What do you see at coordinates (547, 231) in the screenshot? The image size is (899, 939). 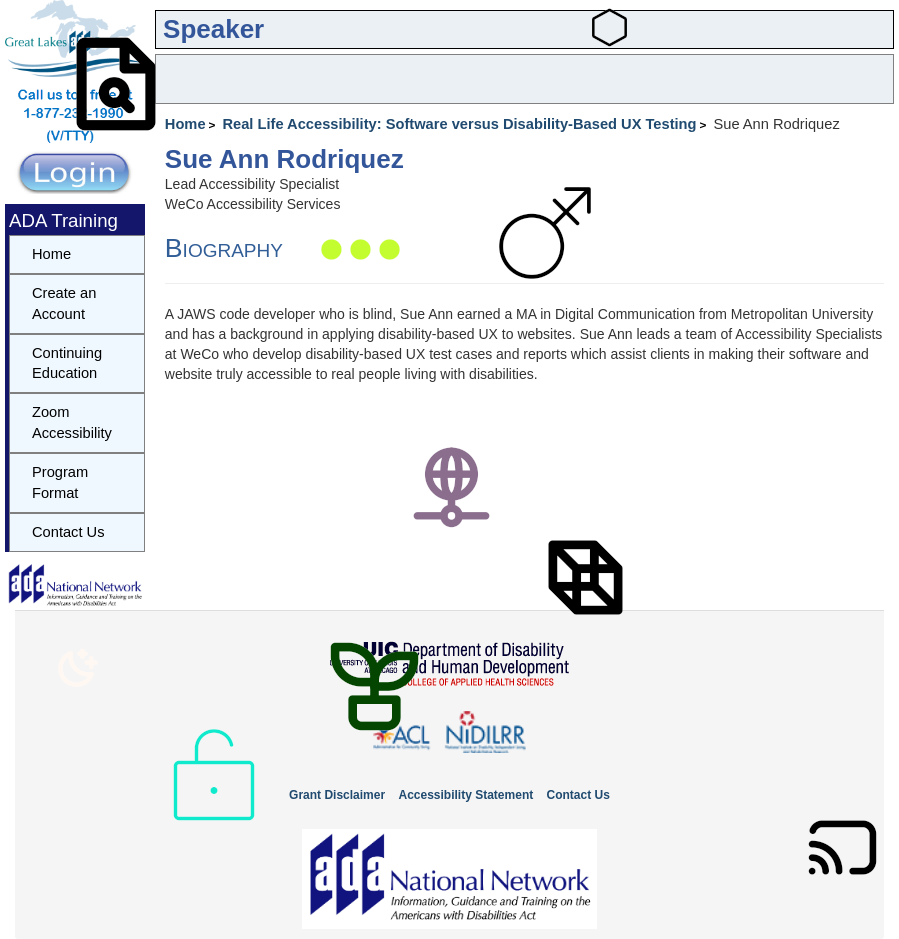 I see `select transgender as gender identity` at bounding box center [547, 231].